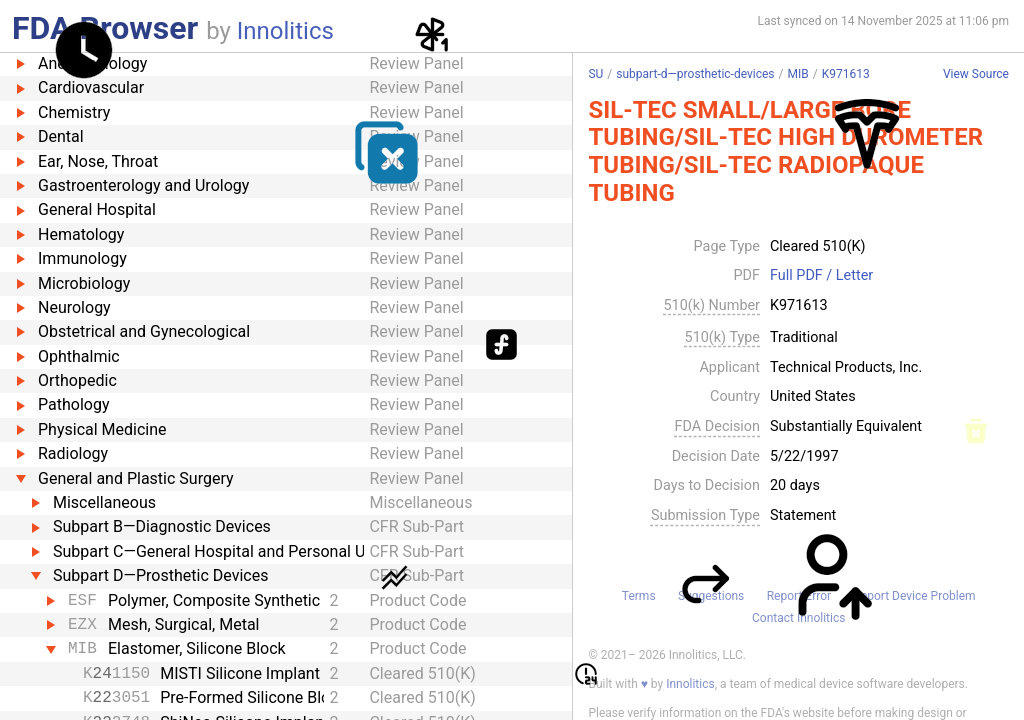 This screenshot has width=1024, height=720. Describe the element at coordinates (707, 584) in the screenshot. I see `forward a message or email` at that location.